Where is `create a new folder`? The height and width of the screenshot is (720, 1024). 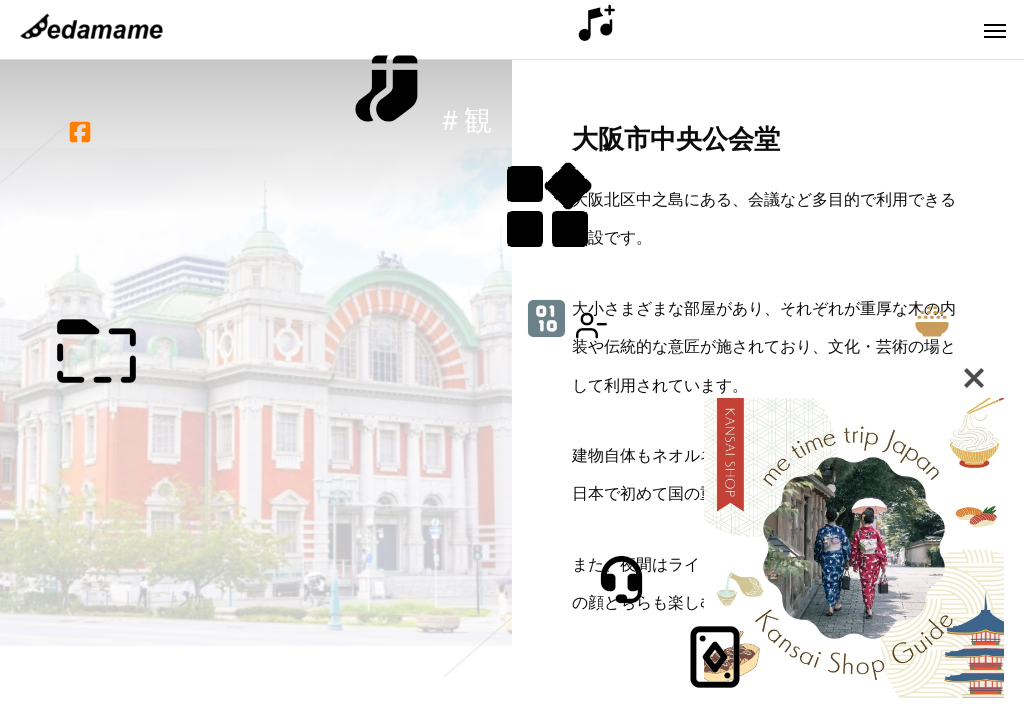 create a new folder is located at coordinates (96, 349).